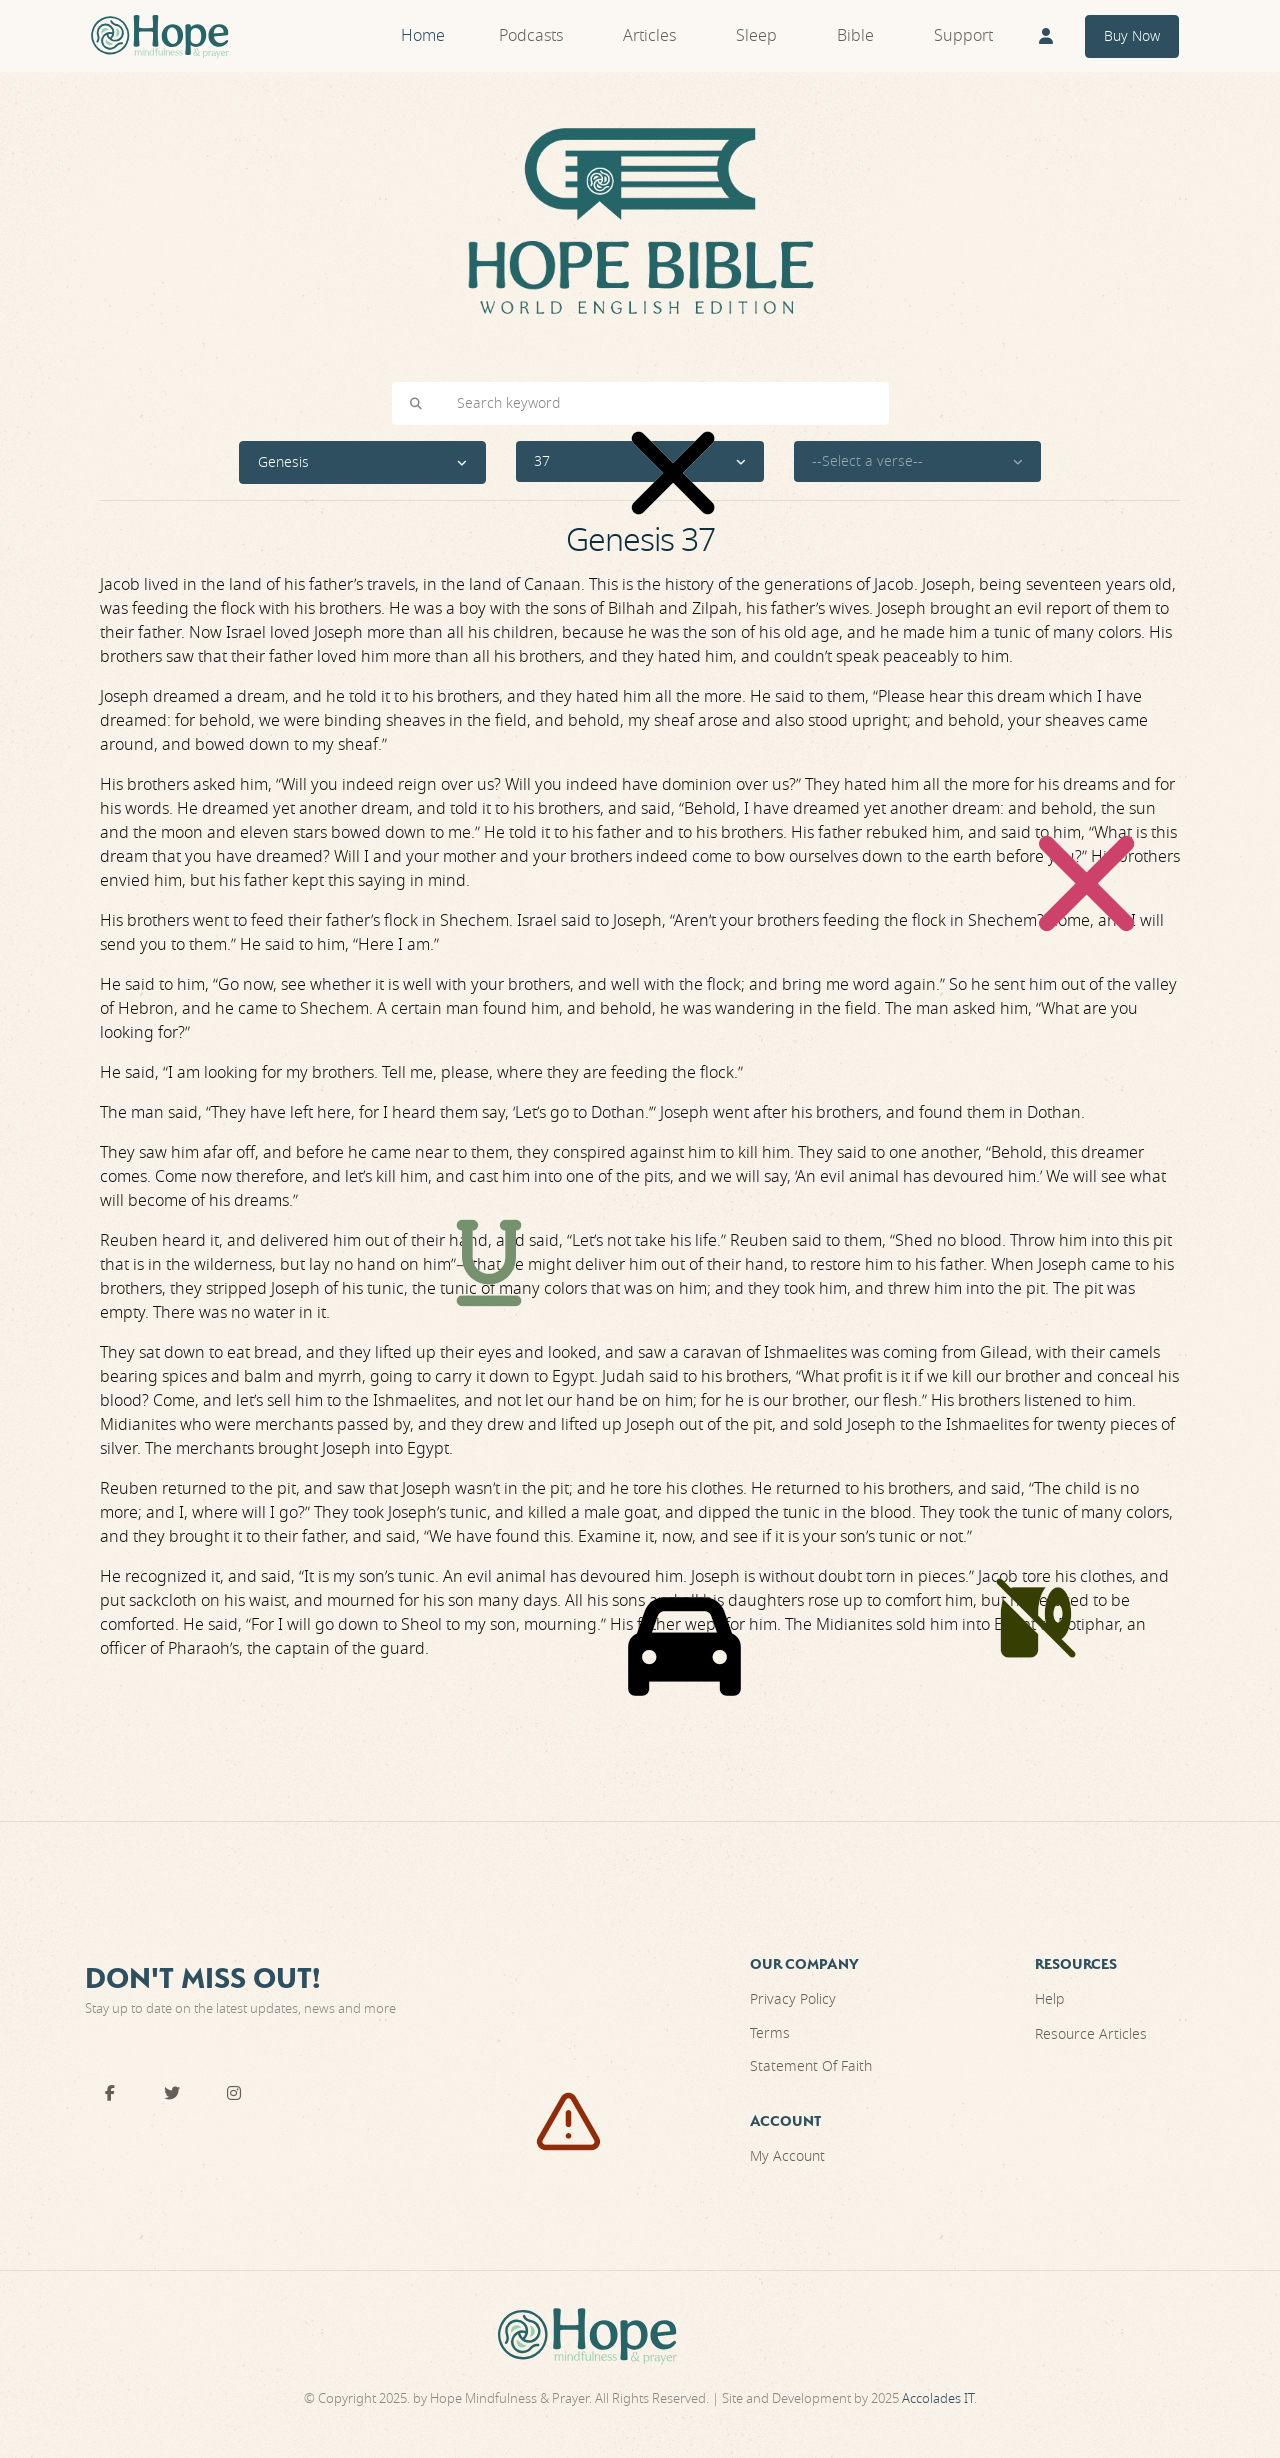 This screenshot has width=1280, height=2458. I want to click on apply underline formatting to selected text, so click(489, 1263).